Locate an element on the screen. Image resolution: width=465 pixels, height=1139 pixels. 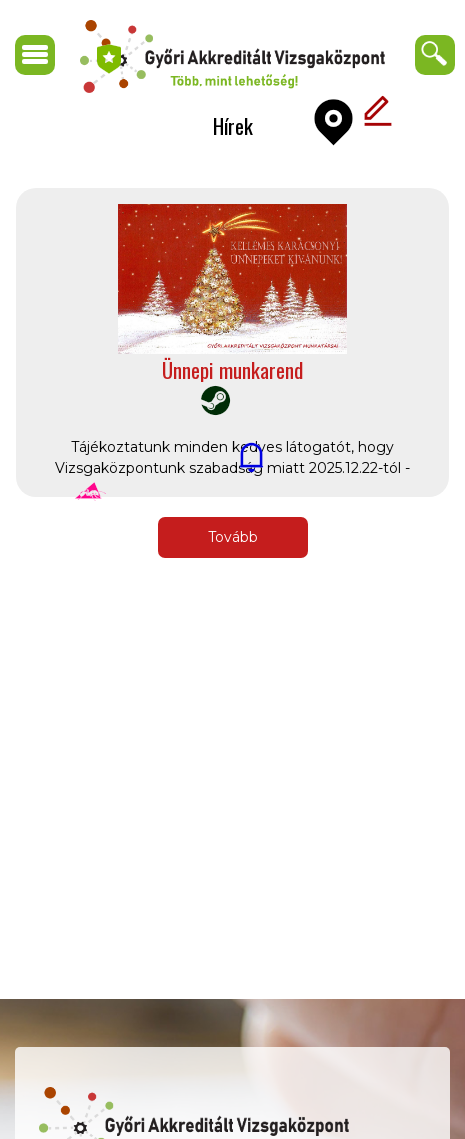
indicates premium or verified security status is located at coordinates (109, 59).